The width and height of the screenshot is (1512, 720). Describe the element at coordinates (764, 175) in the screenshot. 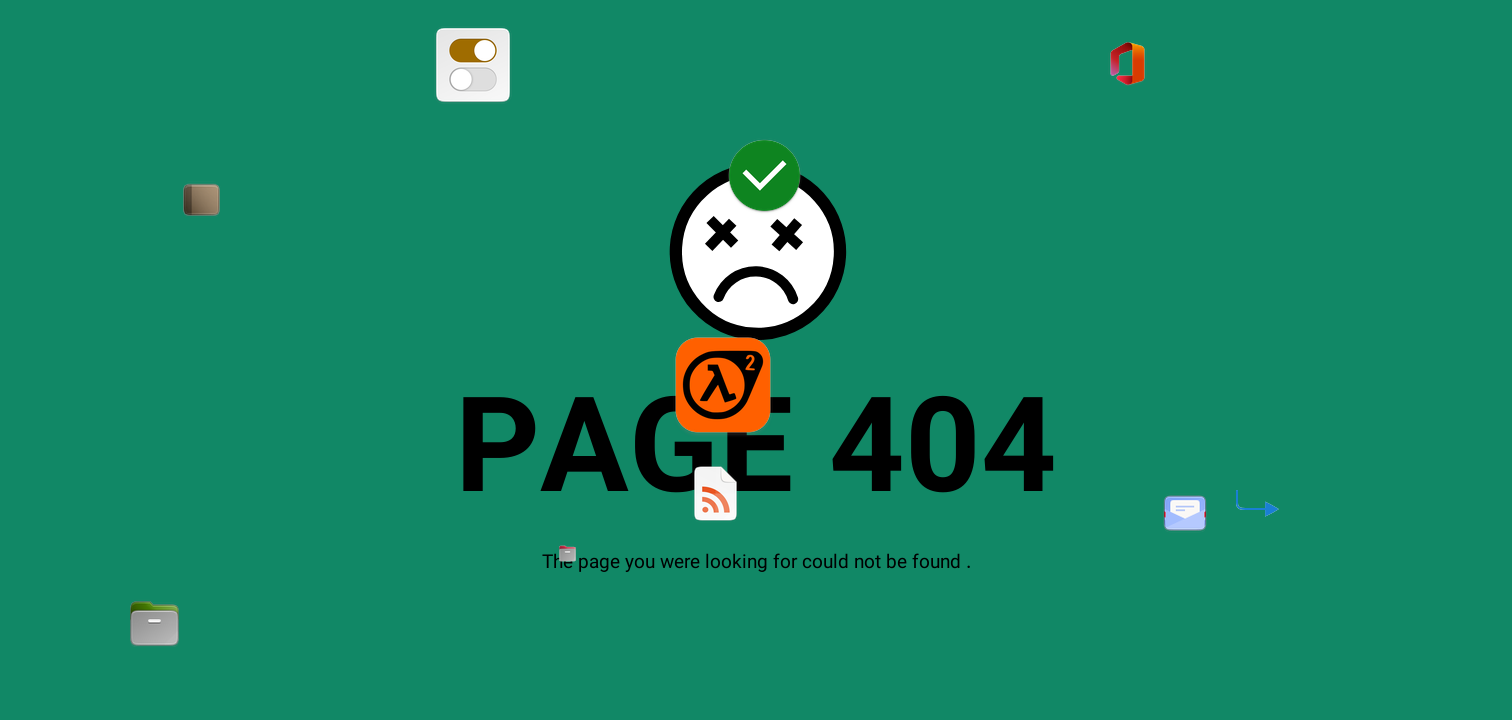

I see `indicates file is fully synced with Insync cloud storage` at that location.